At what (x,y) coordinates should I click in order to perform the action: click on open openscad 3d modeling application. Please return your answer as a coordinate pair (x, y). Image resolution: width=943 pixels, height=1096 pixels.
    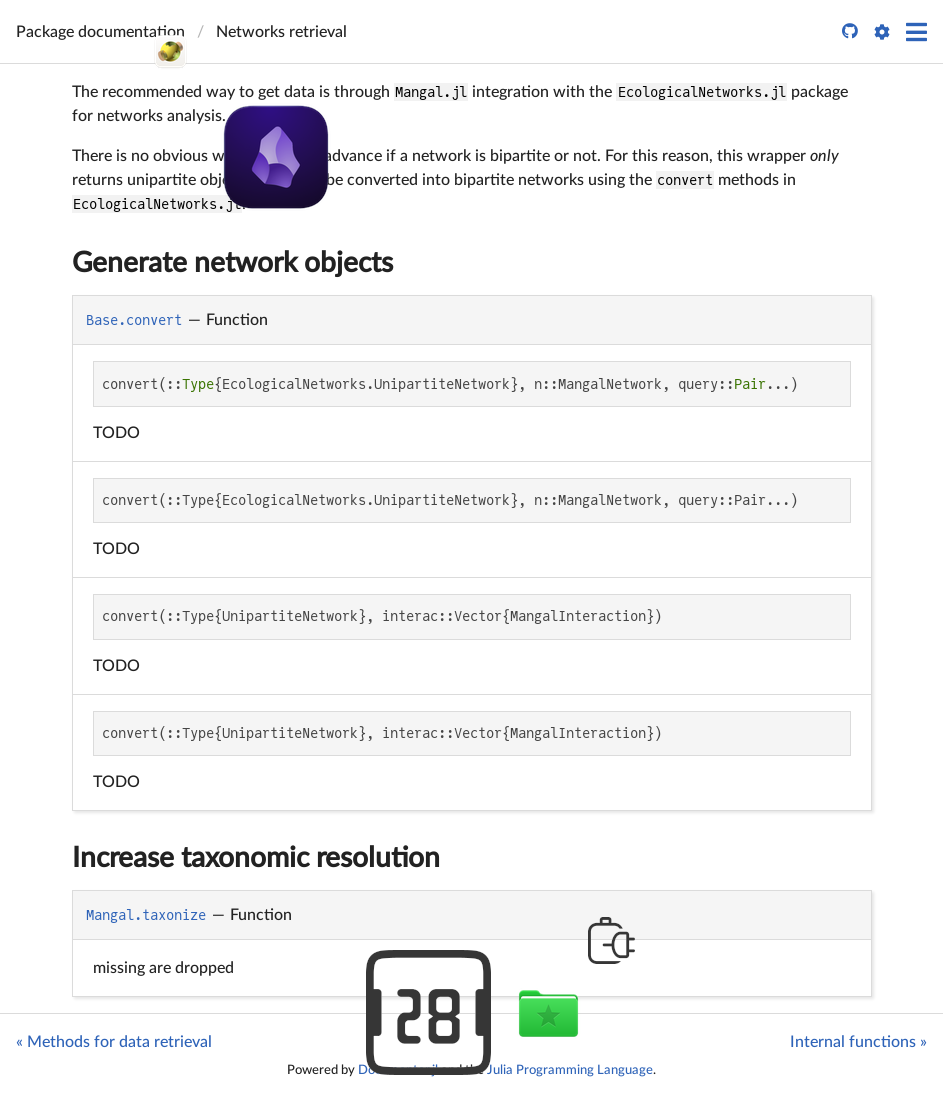
    Looking at the image, I should click on (170, 51).